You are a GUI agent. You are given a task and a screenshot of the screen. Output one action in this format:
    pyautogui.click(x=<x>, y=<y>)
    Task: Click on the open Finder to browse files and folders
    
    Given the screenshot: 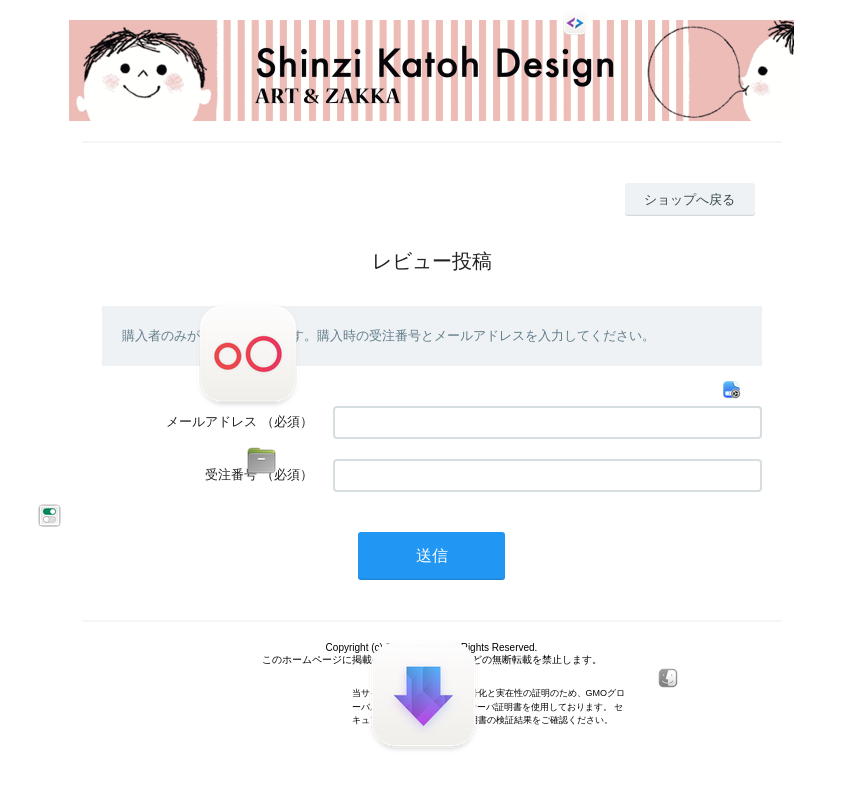 What is the action you would take?
    pyautogui.click(x=668, y=678)
    